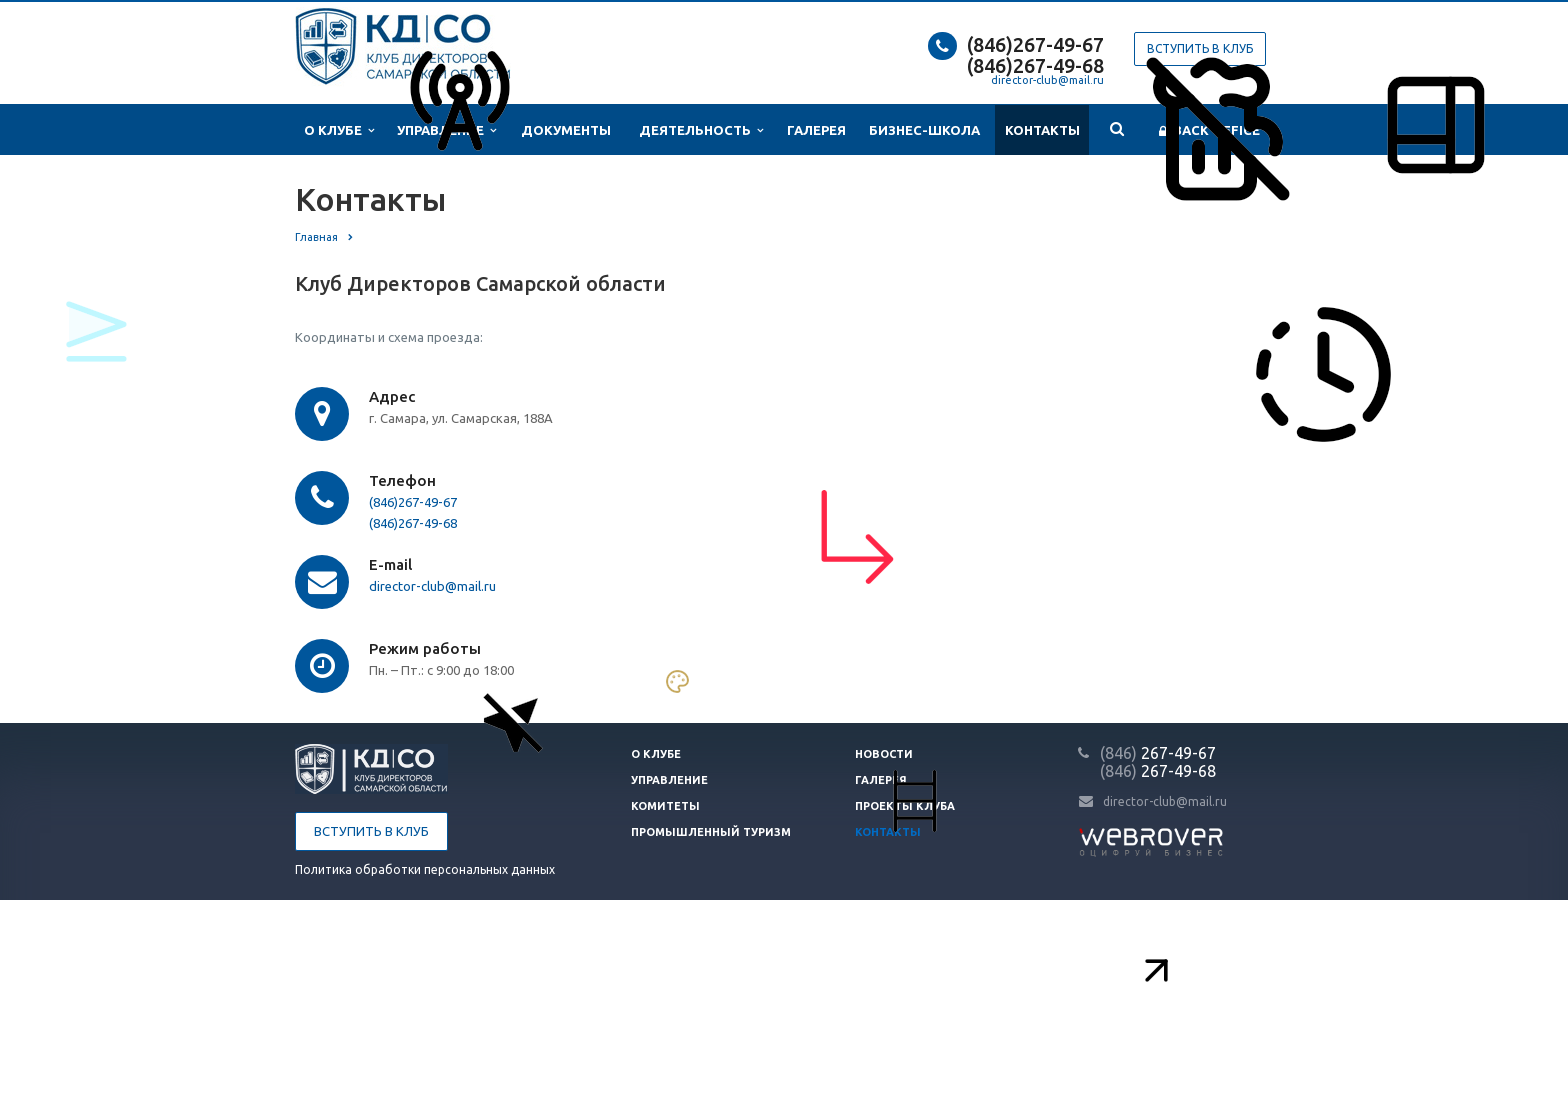  I want to click on open link in new tab or window, so click(1156, 970).